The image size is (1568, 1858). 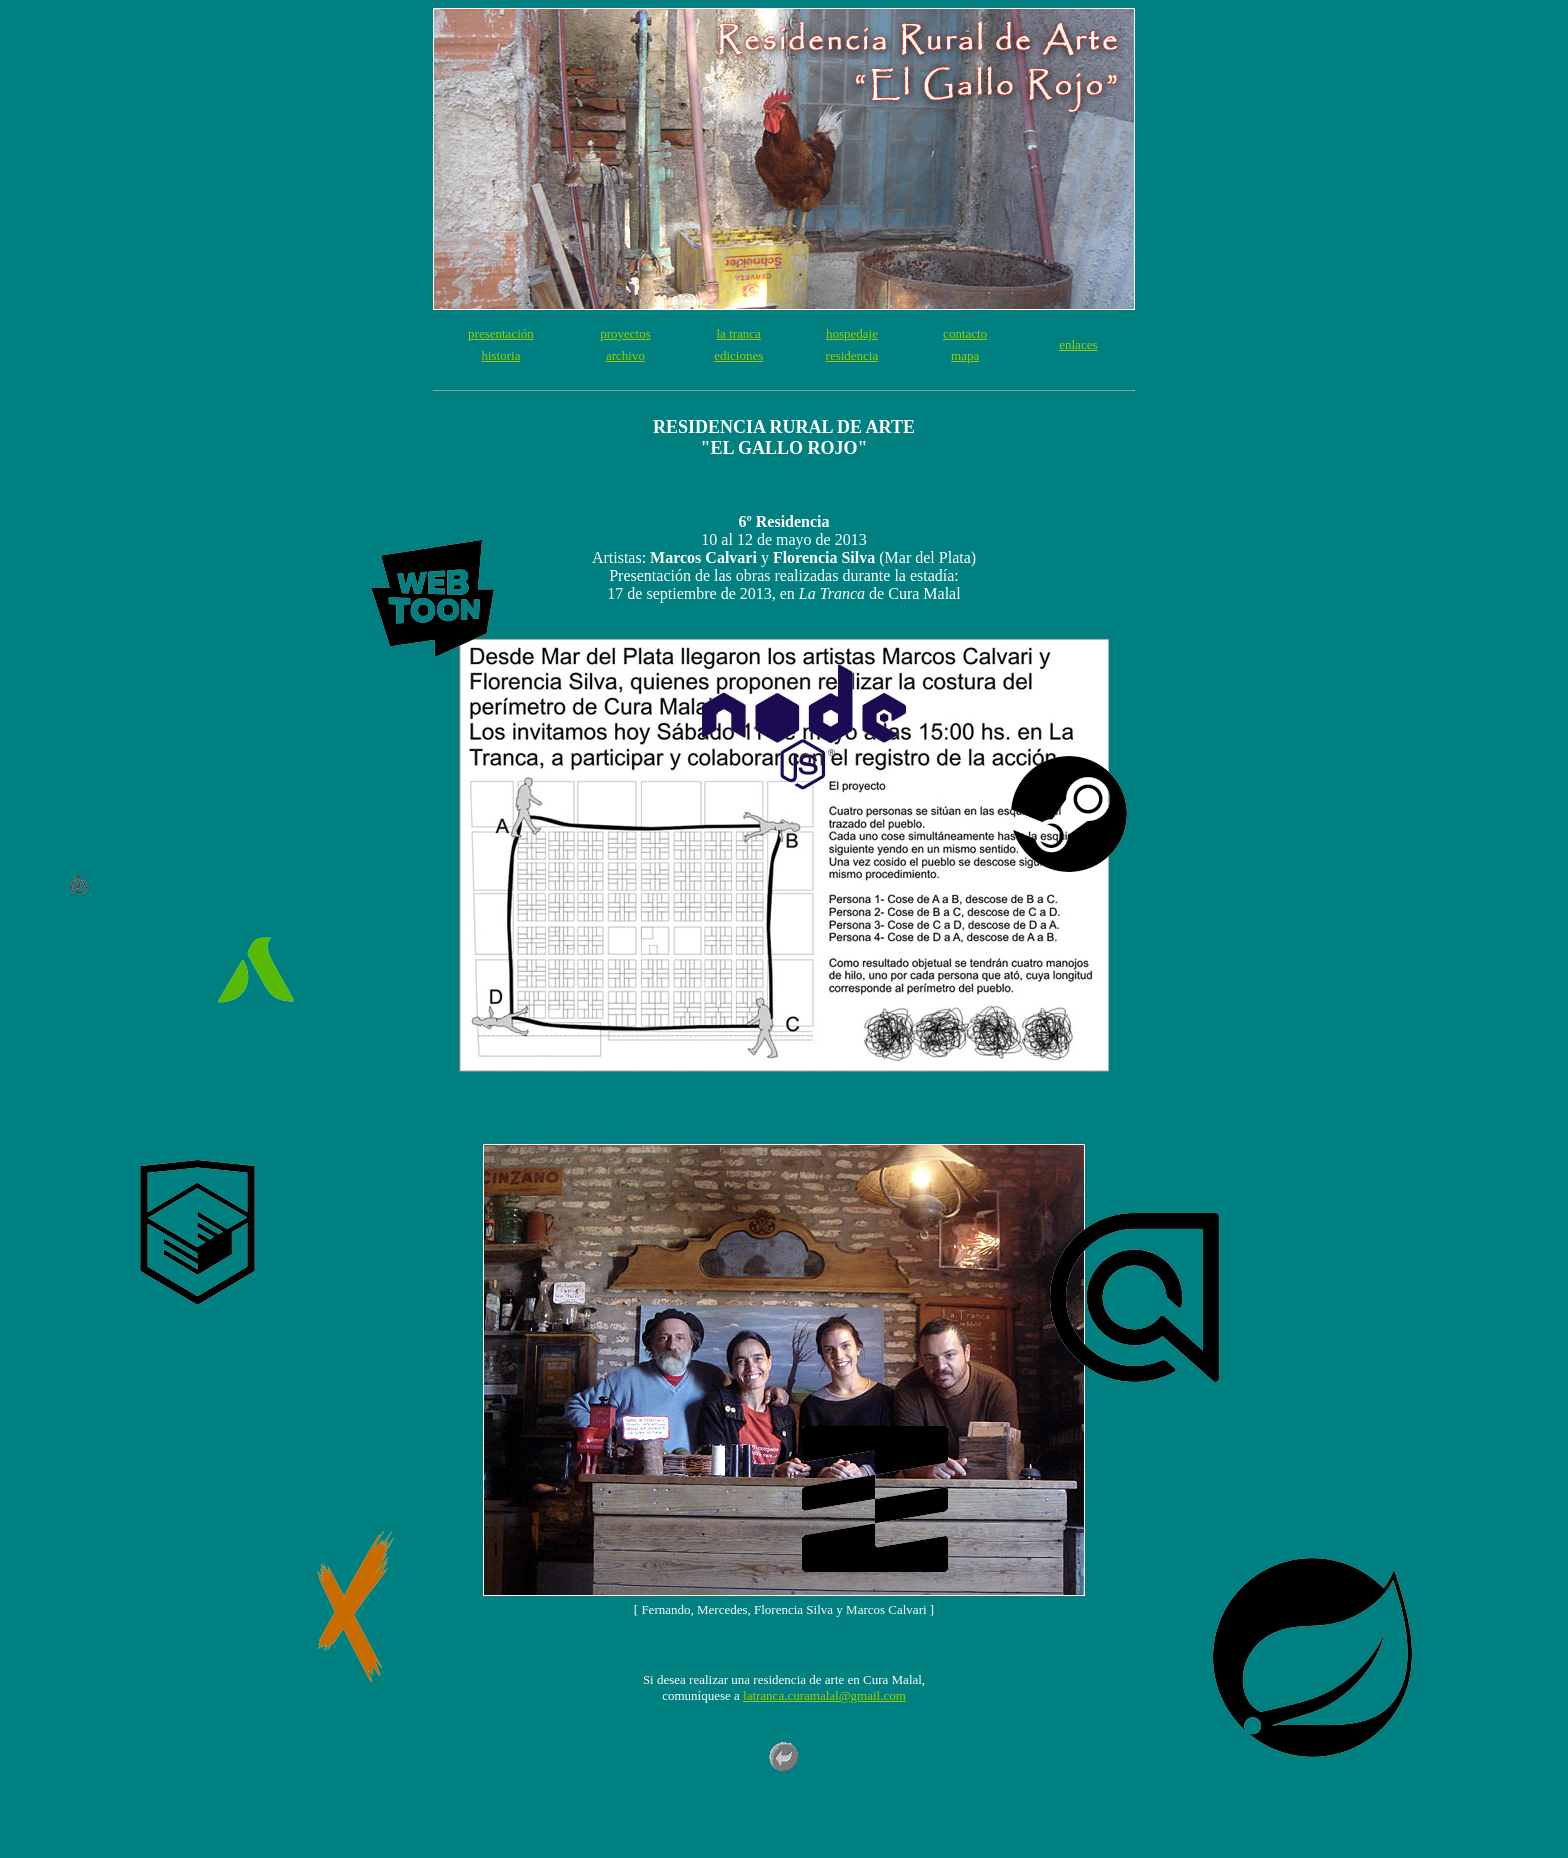 What do you see at coordinates (1069, 814) in the screenshot?
I see `open Steam gaming platform` at bounding box center [1069, 814].